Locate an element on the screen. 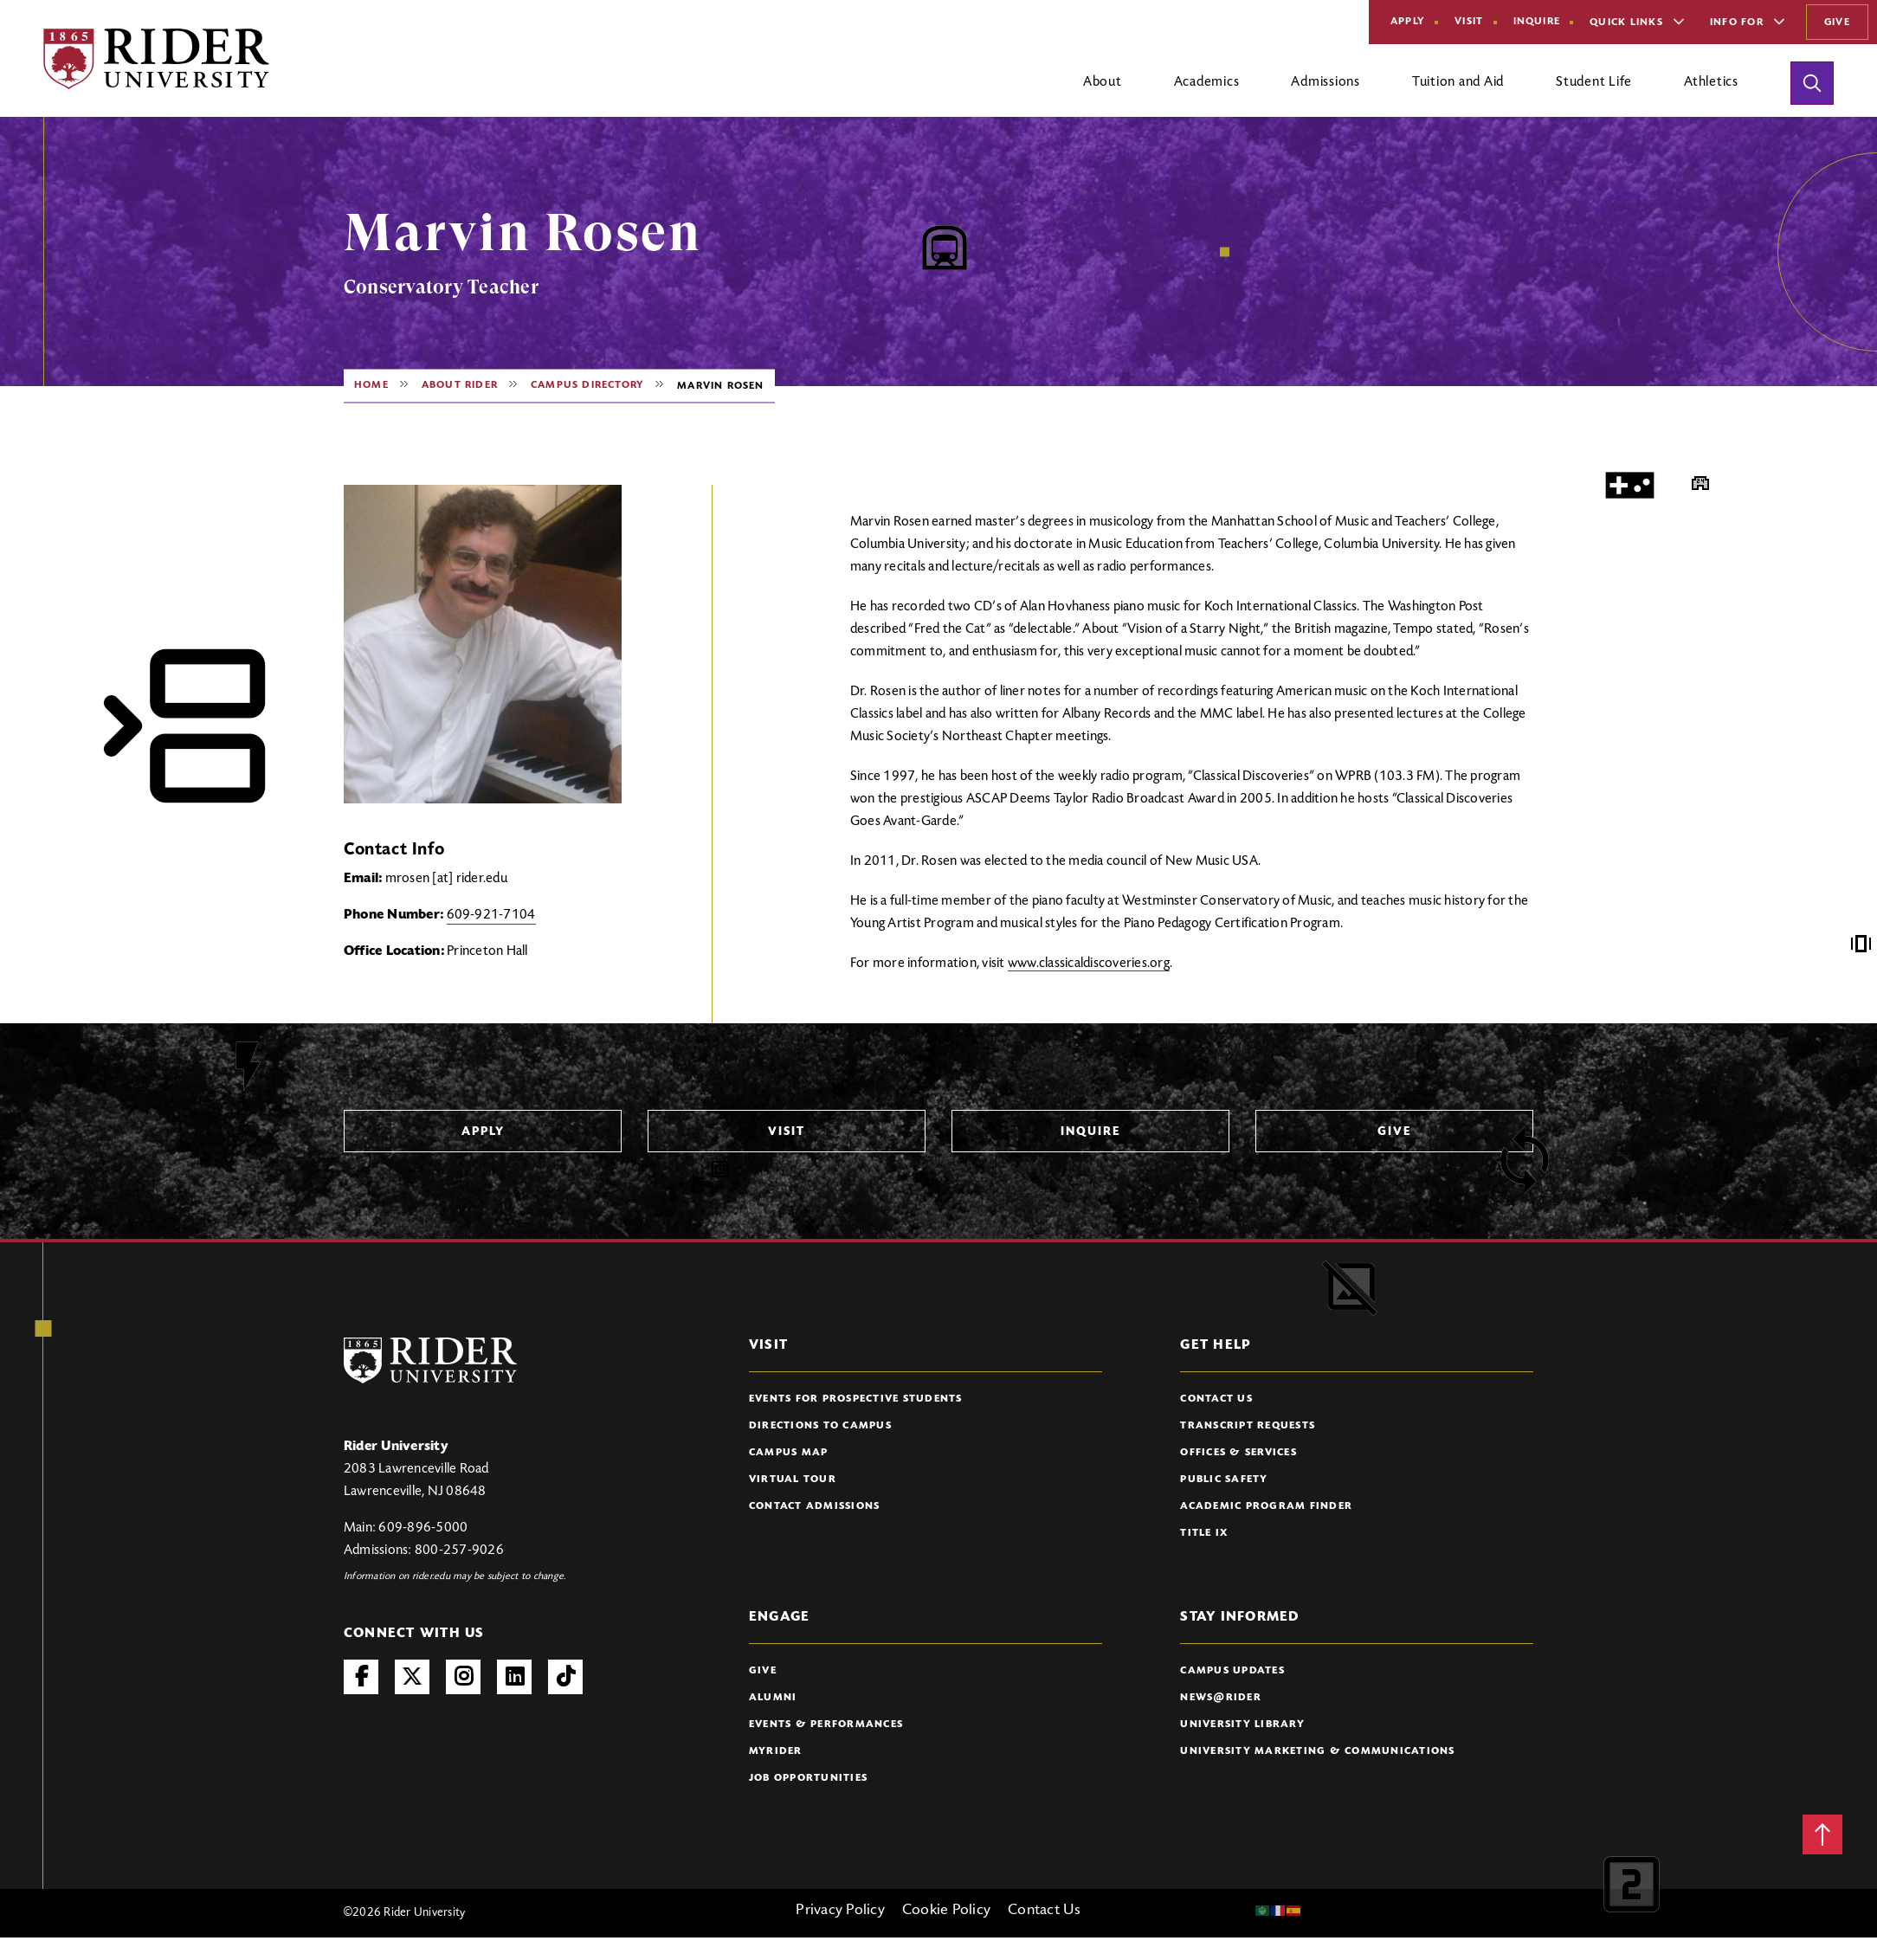 The width and height of the screenshot is (1877, 1960). view stories or card-based content is located at coordinates (1861, 944).